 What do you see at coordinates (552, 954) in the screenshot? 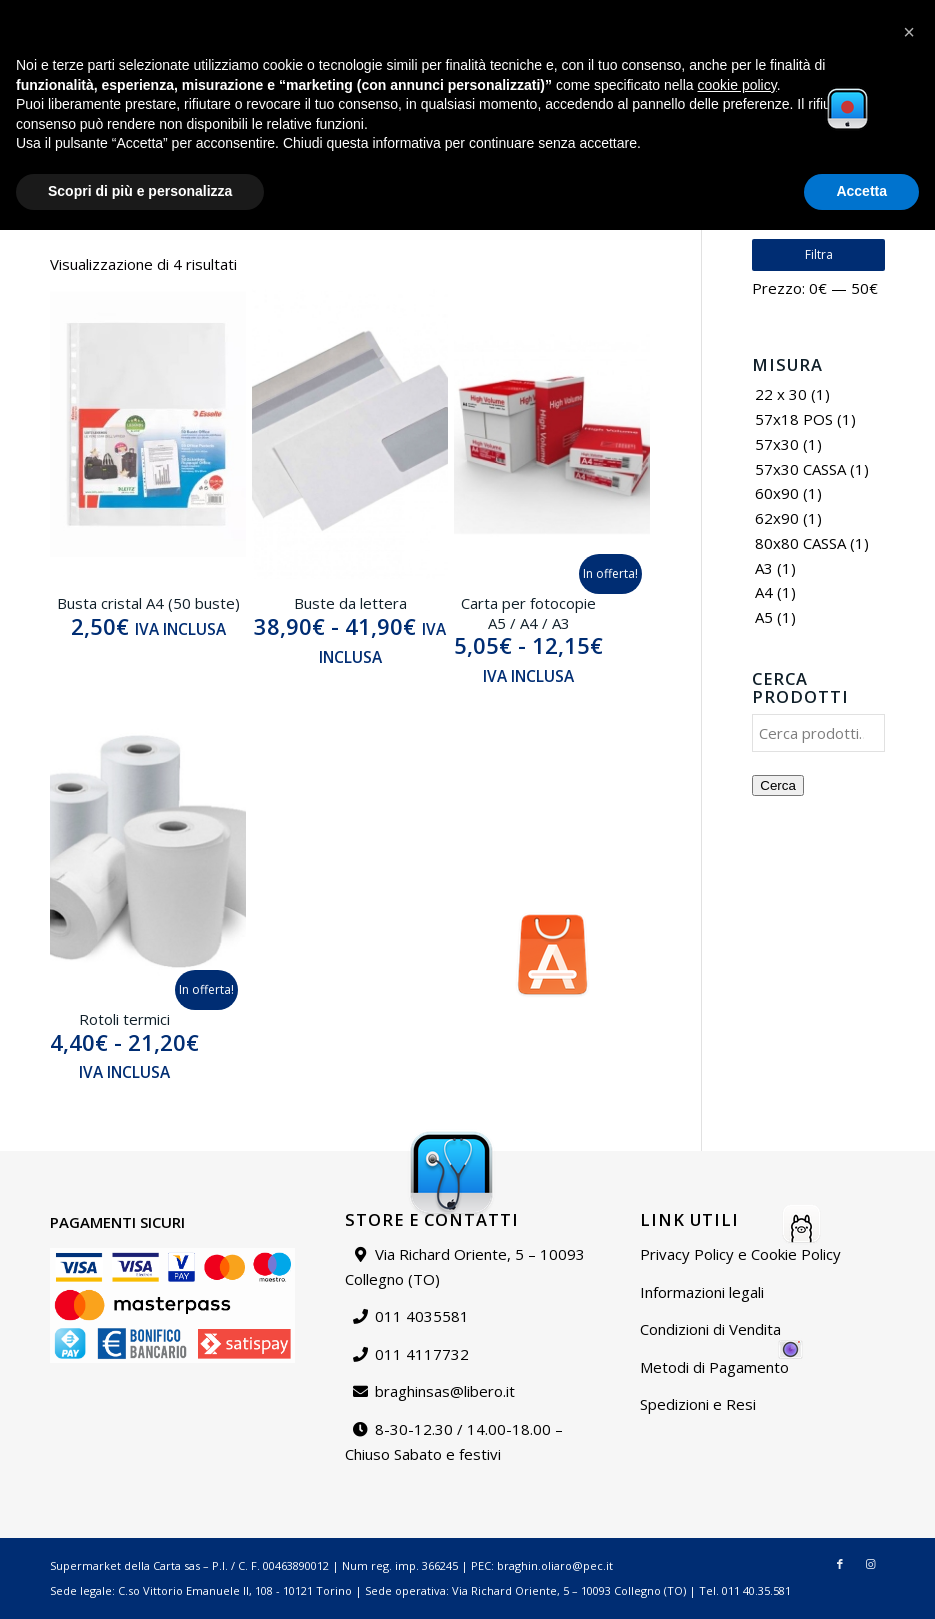
I see `open the app store to browse and download applications` at bounding box center [552, 954].